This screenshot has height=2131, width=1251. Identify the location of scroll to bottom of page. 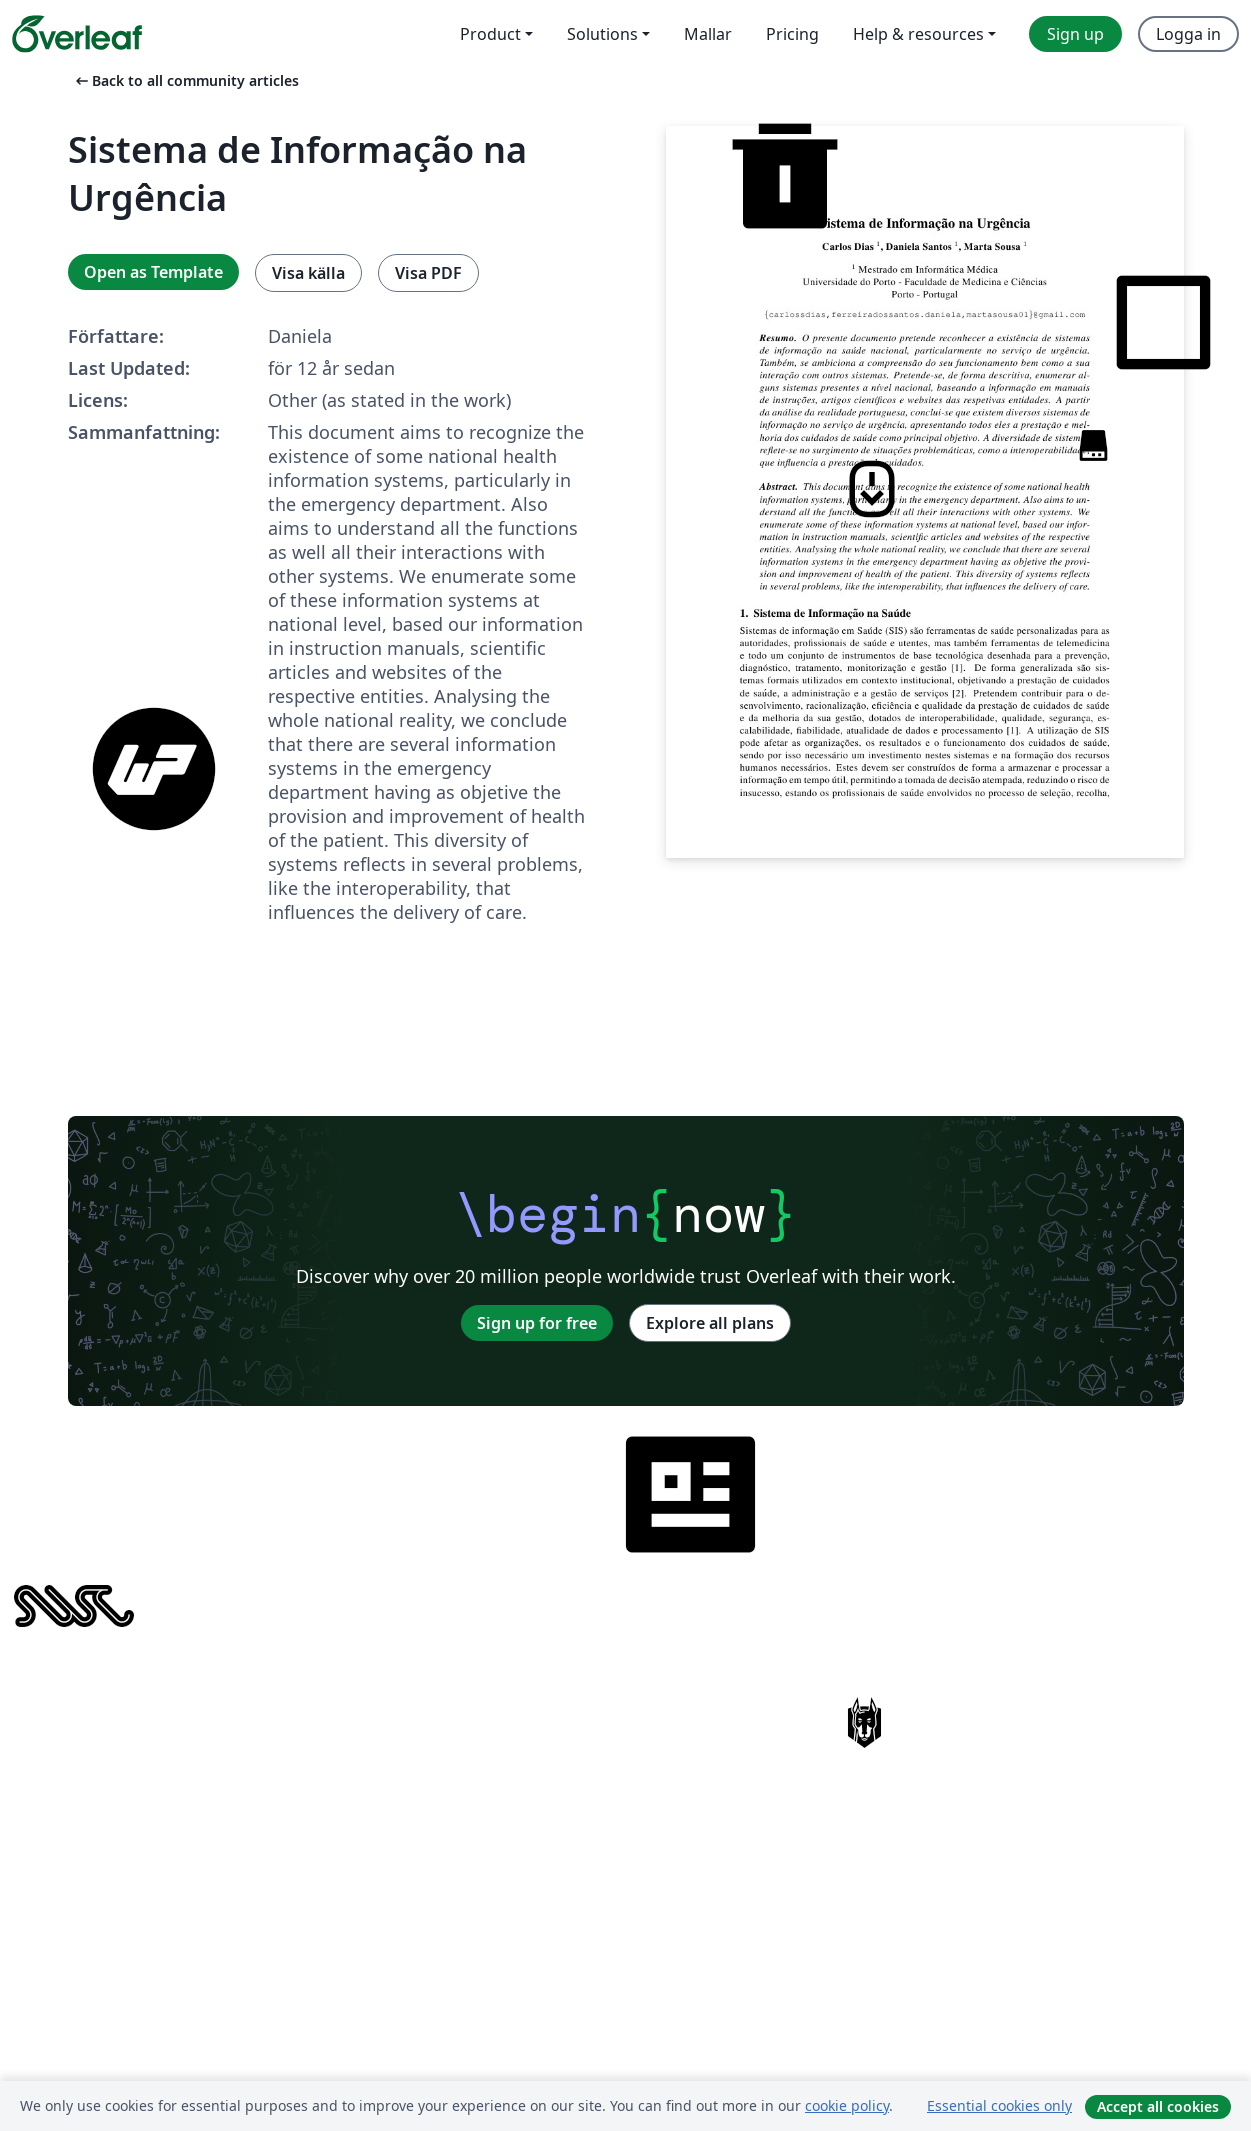
(872, 489).